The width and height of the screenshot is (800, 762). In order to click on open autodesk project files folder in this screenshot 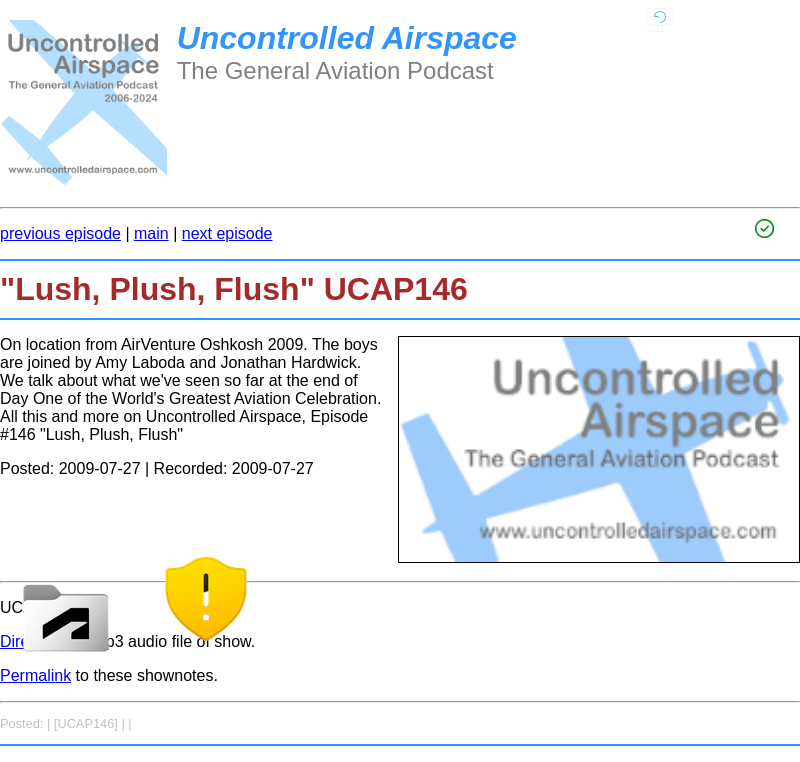, I will do `click(65, 620)`.